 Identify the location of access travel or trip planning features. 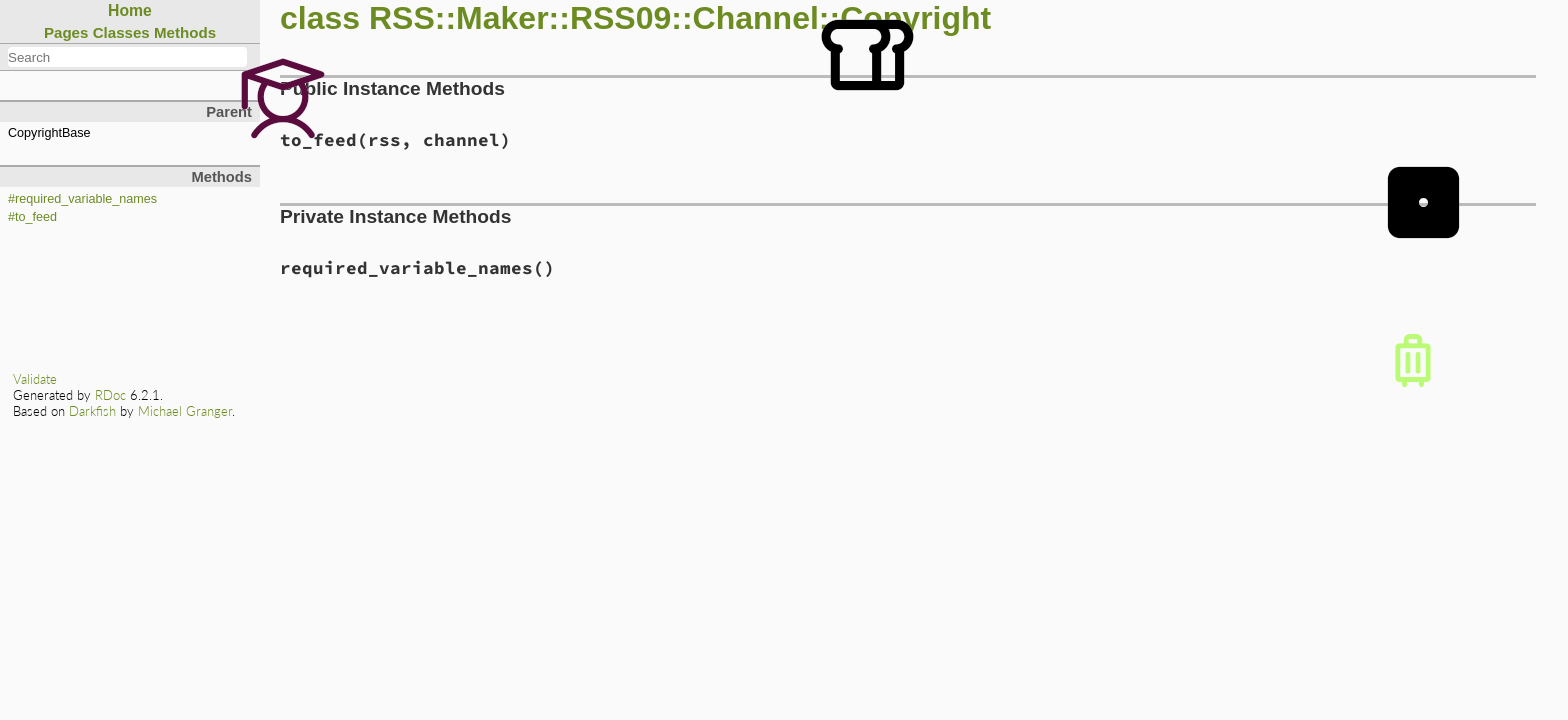
(1413, 361).